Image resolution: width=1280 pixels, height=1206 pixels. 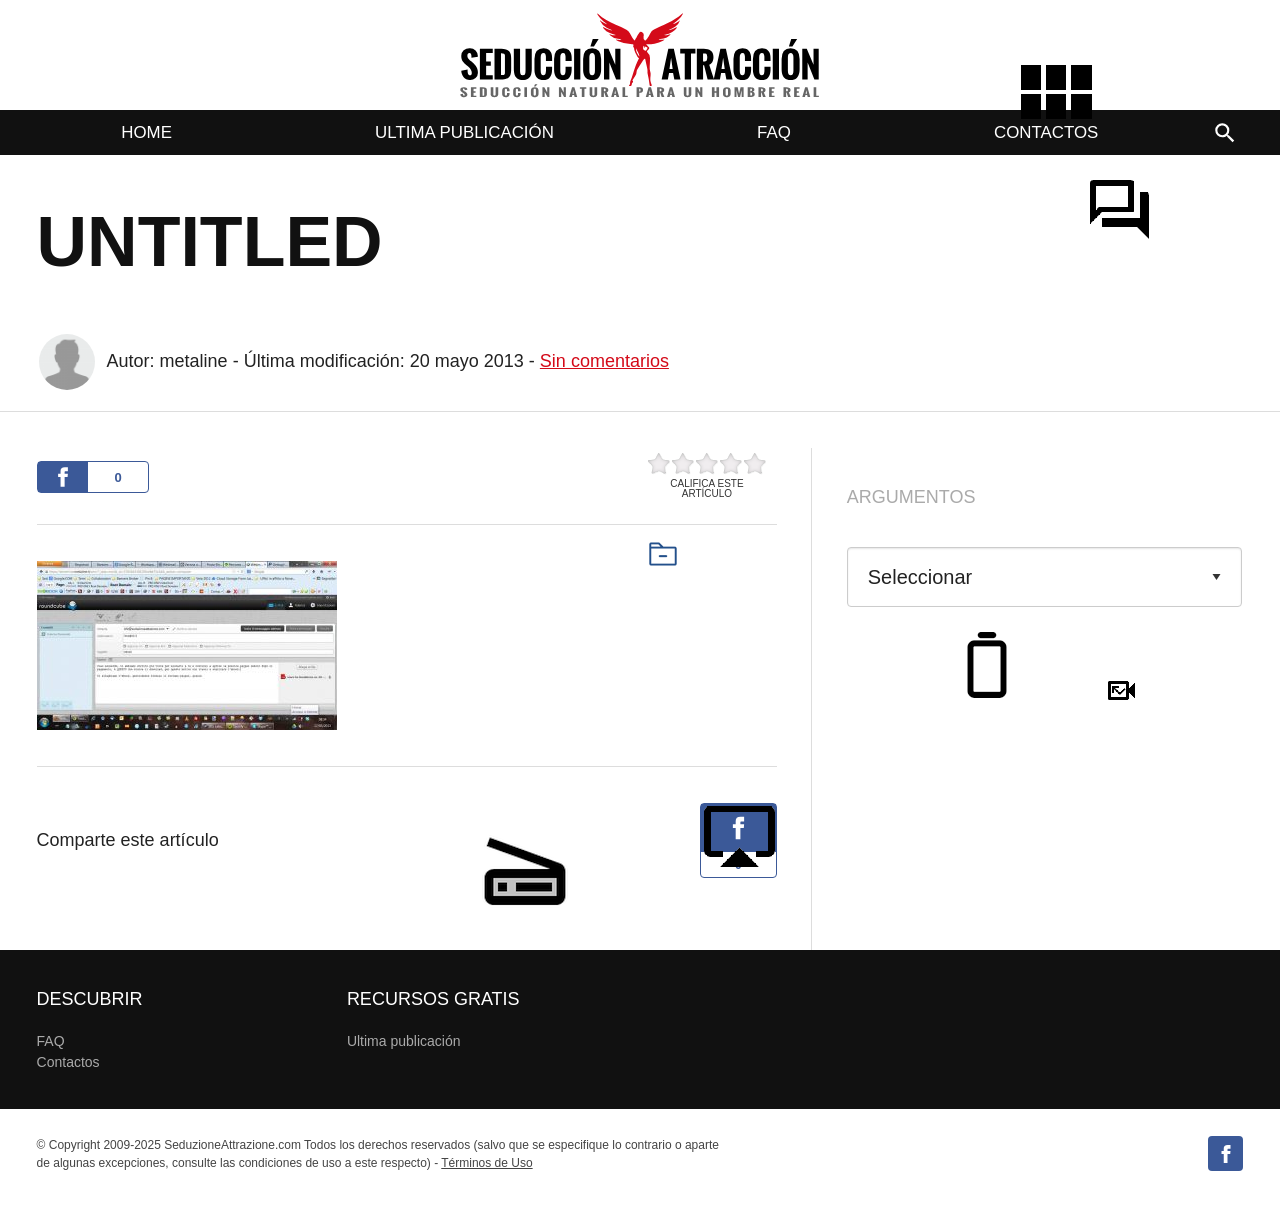 What do you see at coordinates (1121, 690) in the screenshot?
I see `indicates a missed video call` at bounding box center [1121, 690].